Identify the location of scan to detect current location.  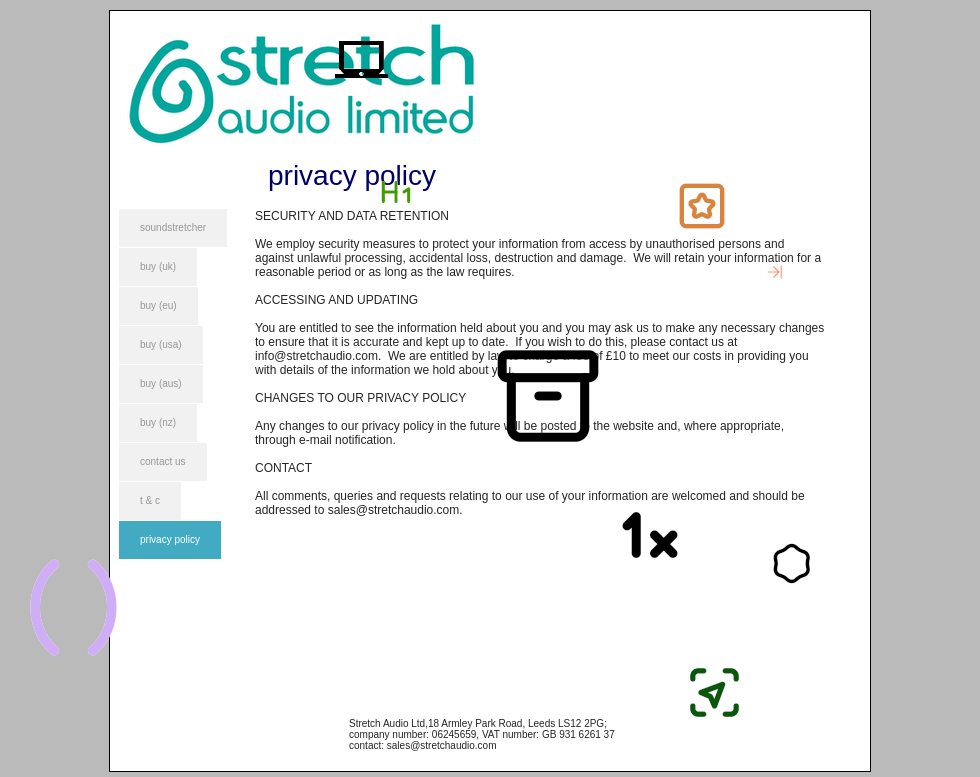
(714, 692).